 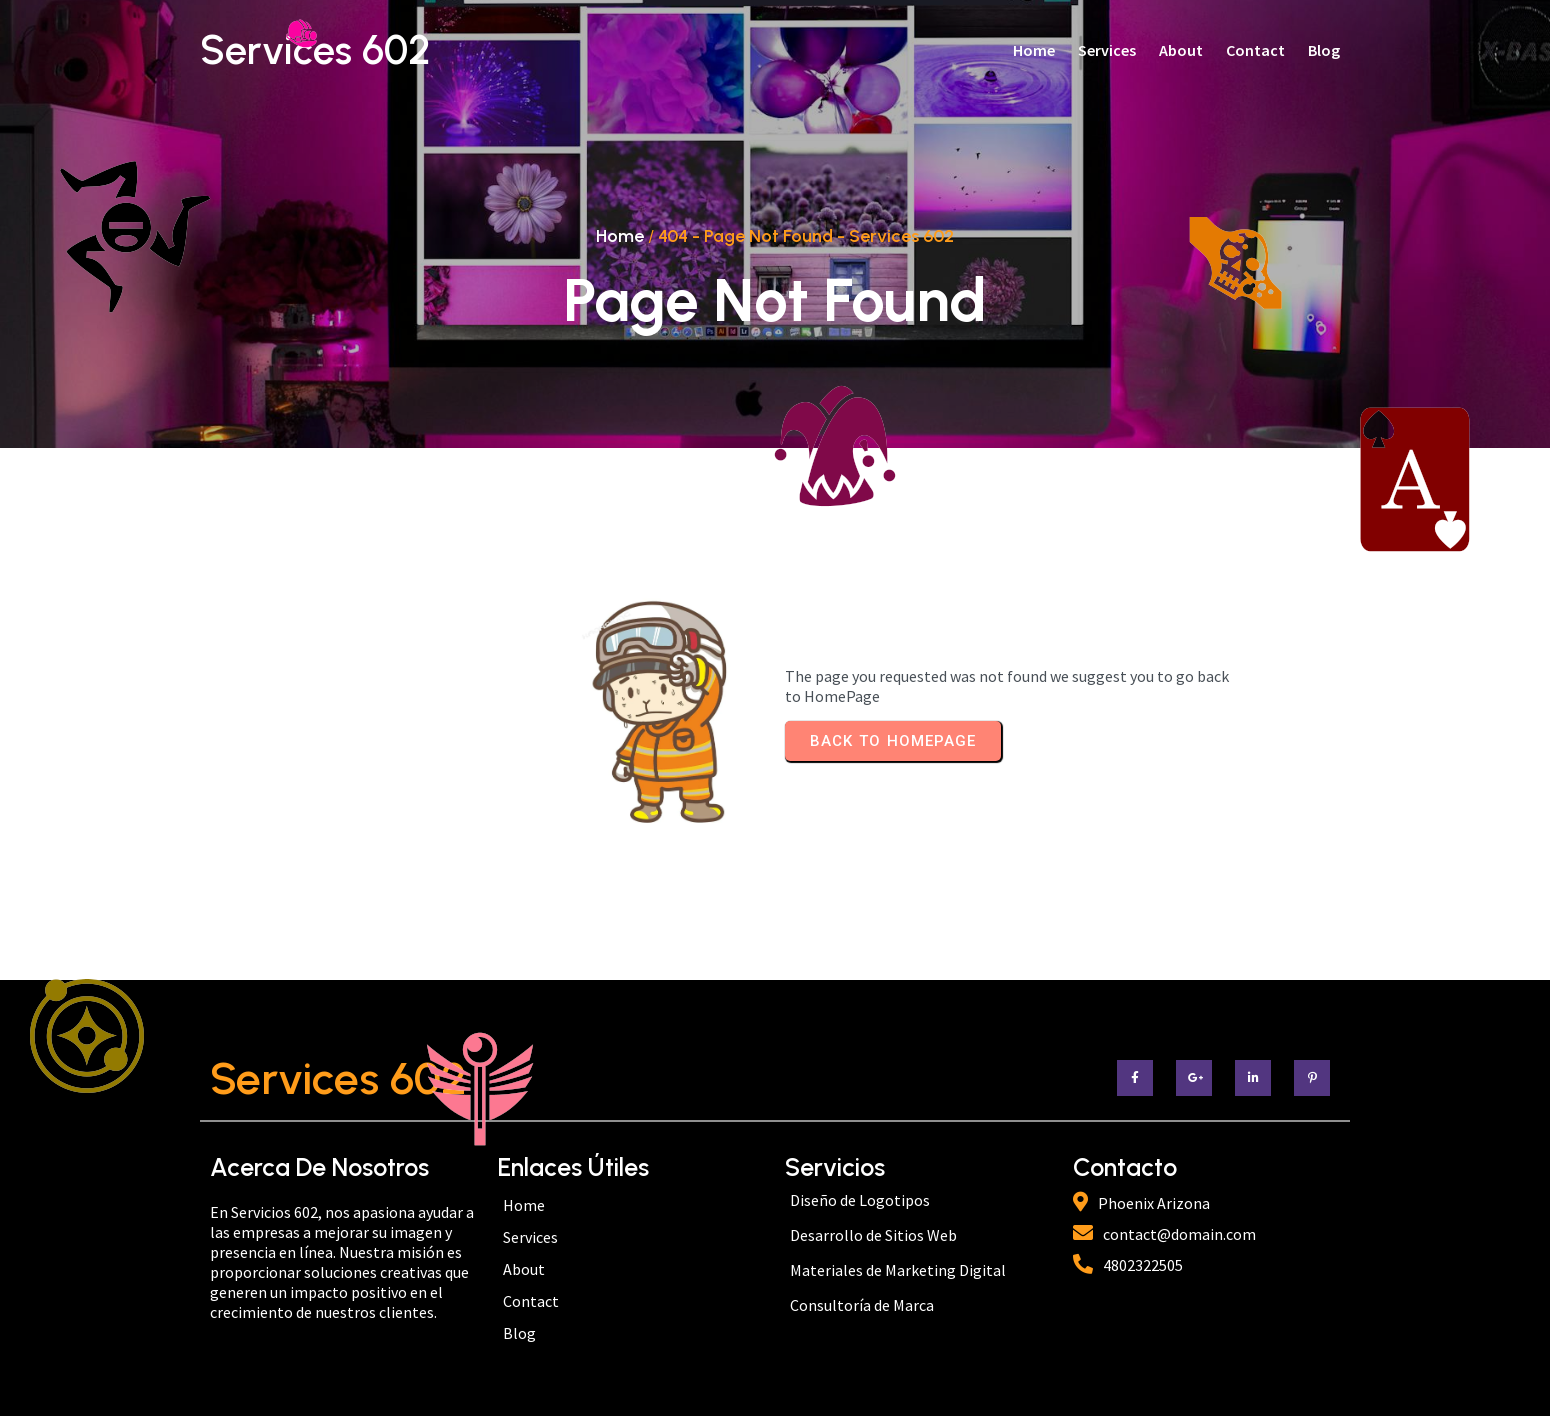 What do you see at coordinates (480, 1089) in the screenshot?
I see `select a royal or mythical staff weapon` at bounding box center [480, 1089].